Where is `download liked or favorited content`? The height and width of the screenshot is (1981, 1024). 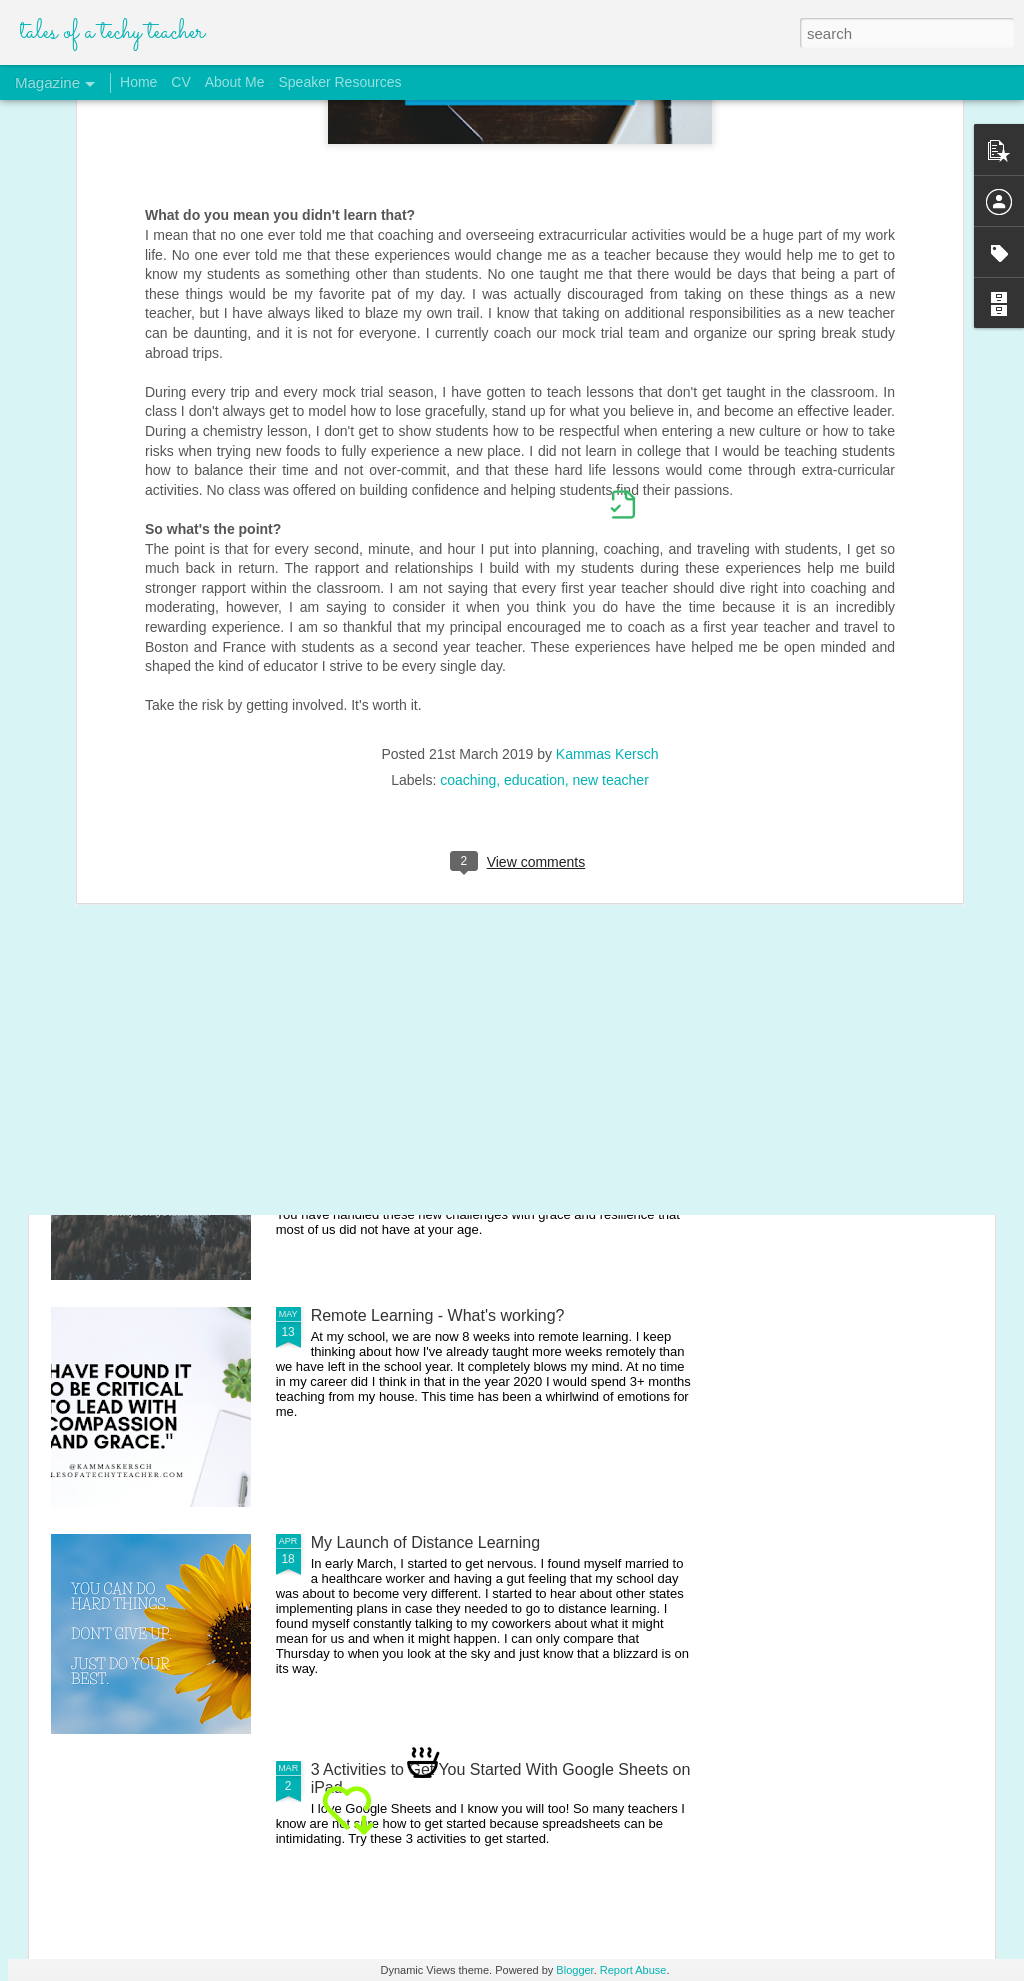
download liked or favorited content is located at coordinates (347, 1808).